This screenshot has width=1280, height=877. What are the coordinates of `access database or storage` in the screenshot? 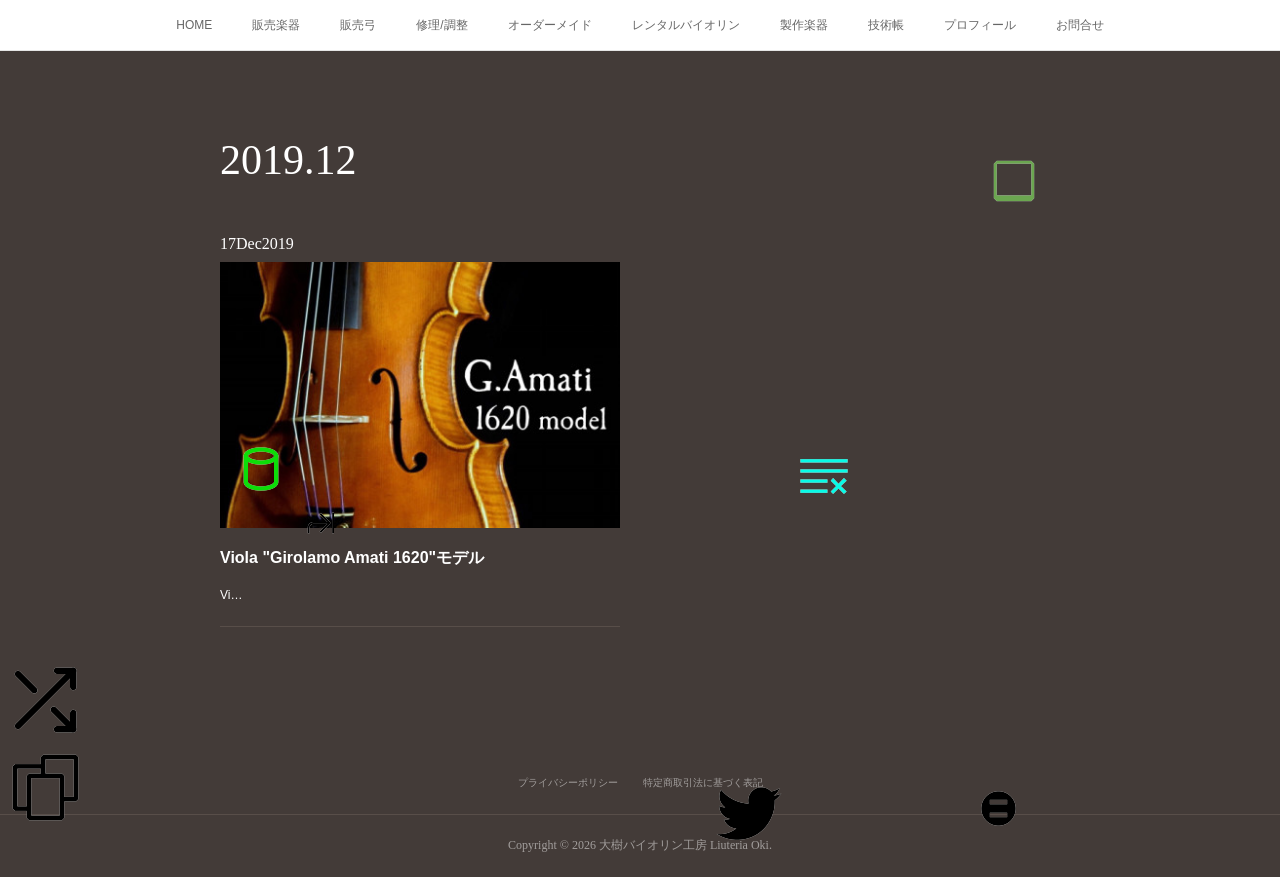 It's located at (261, 469).